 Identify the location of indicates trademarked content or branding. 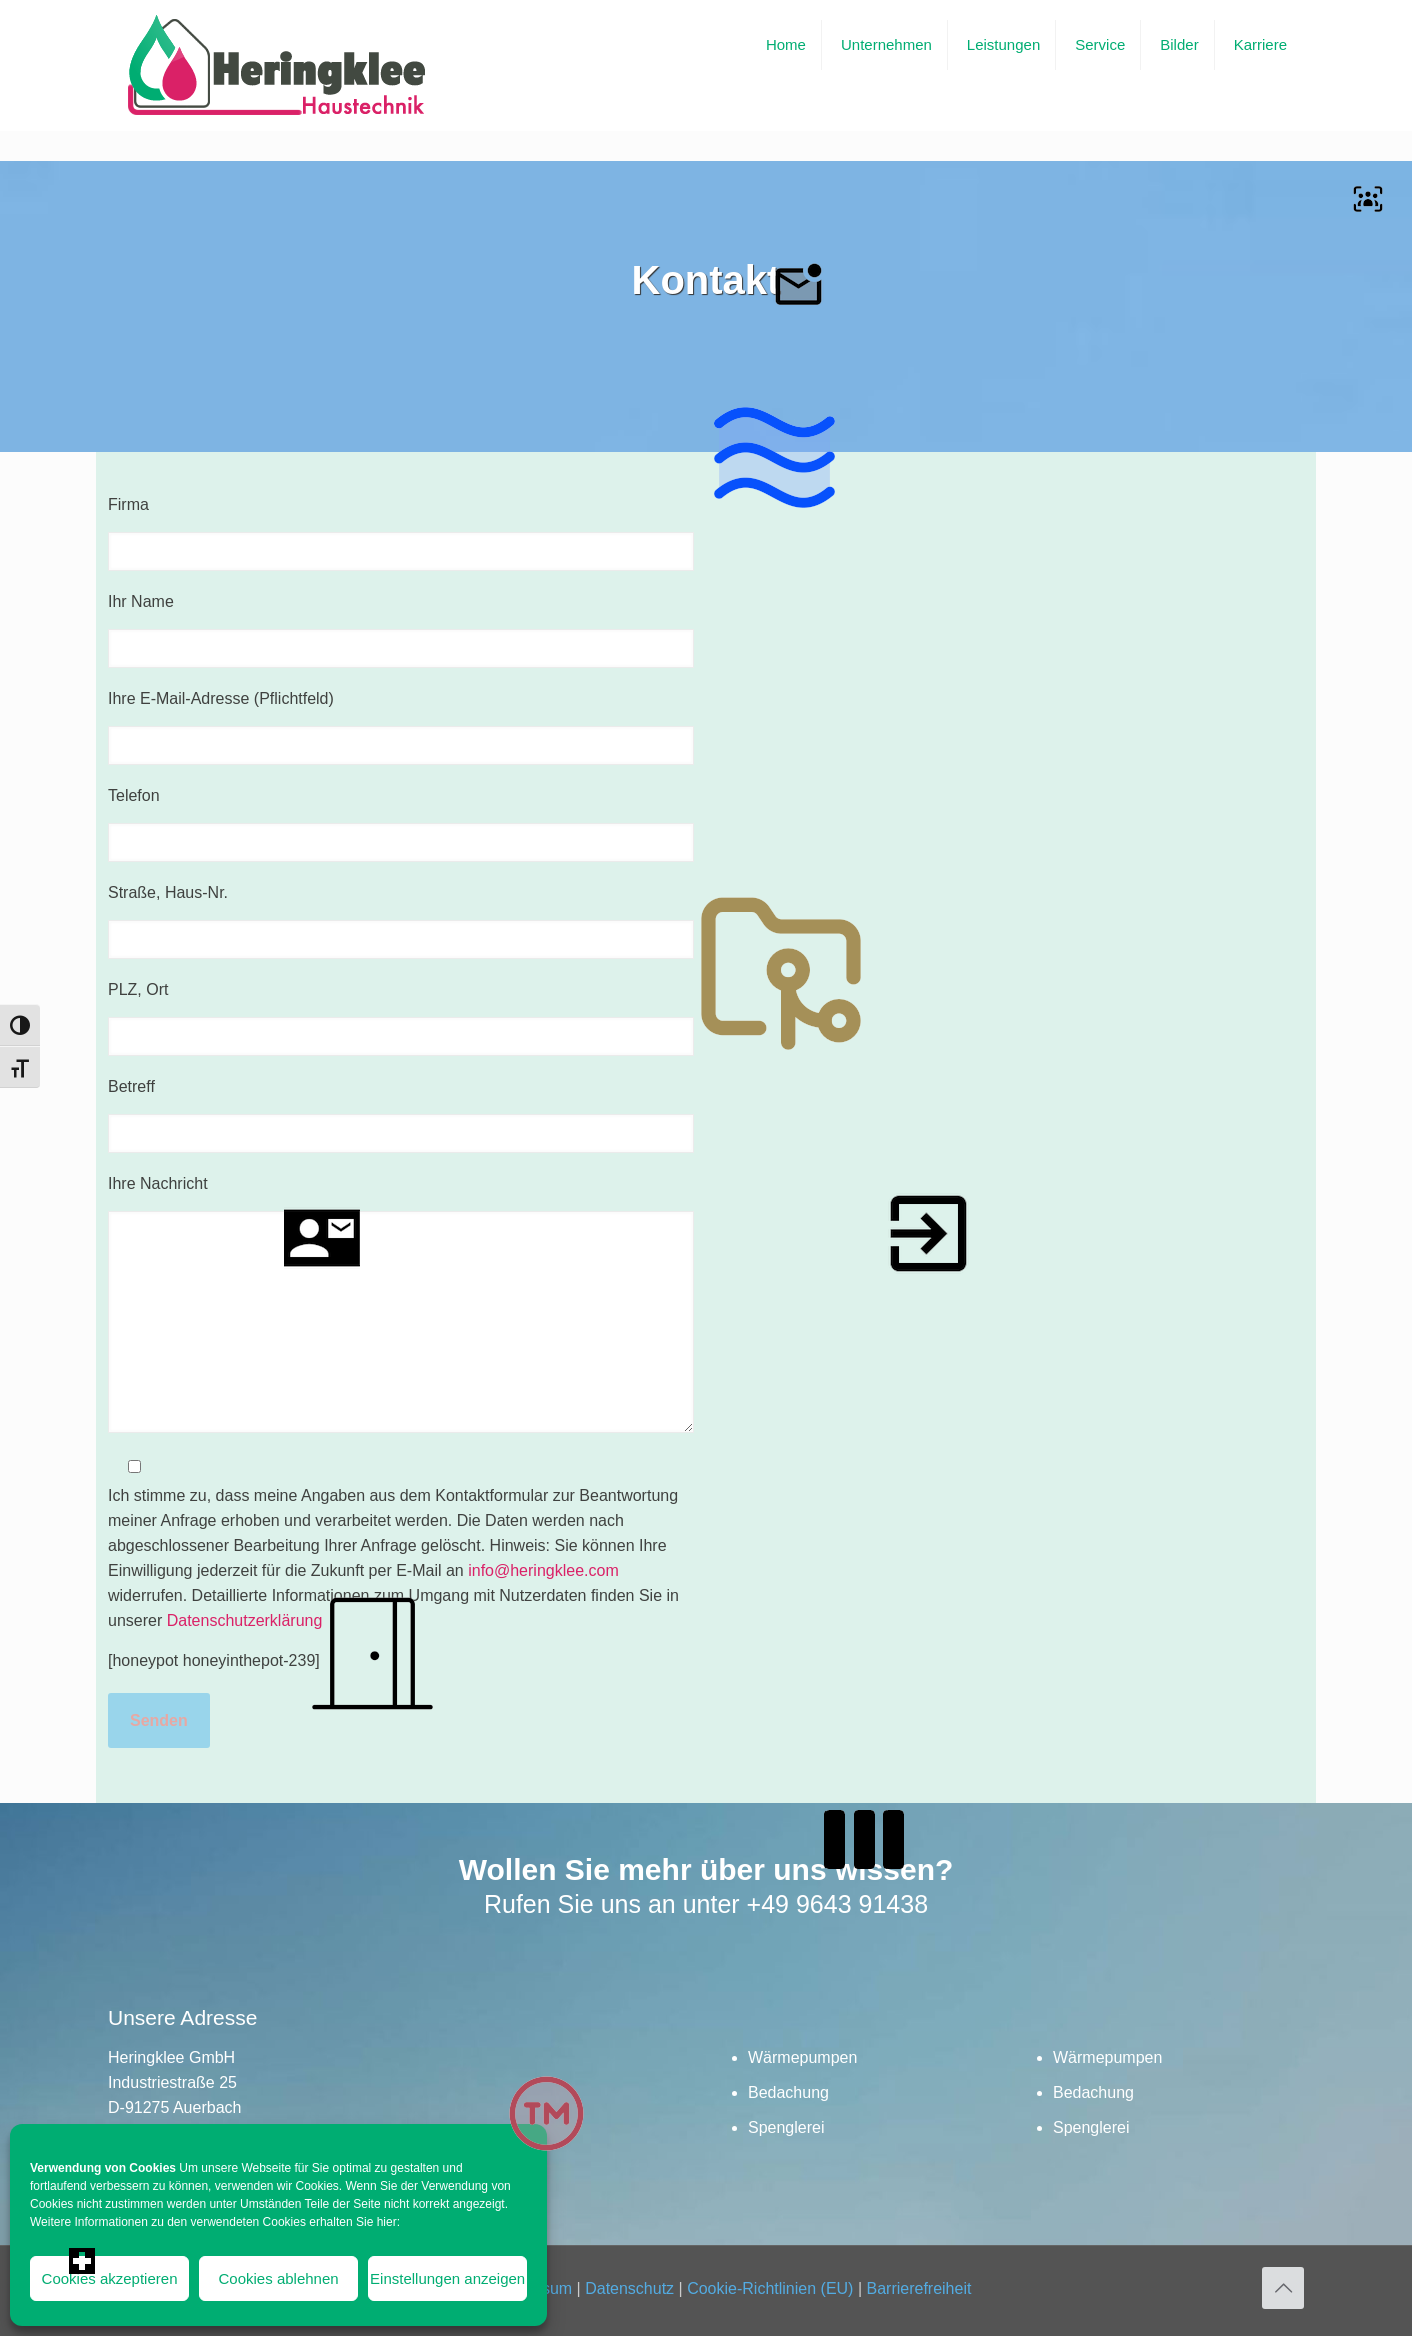
(546, 2113).